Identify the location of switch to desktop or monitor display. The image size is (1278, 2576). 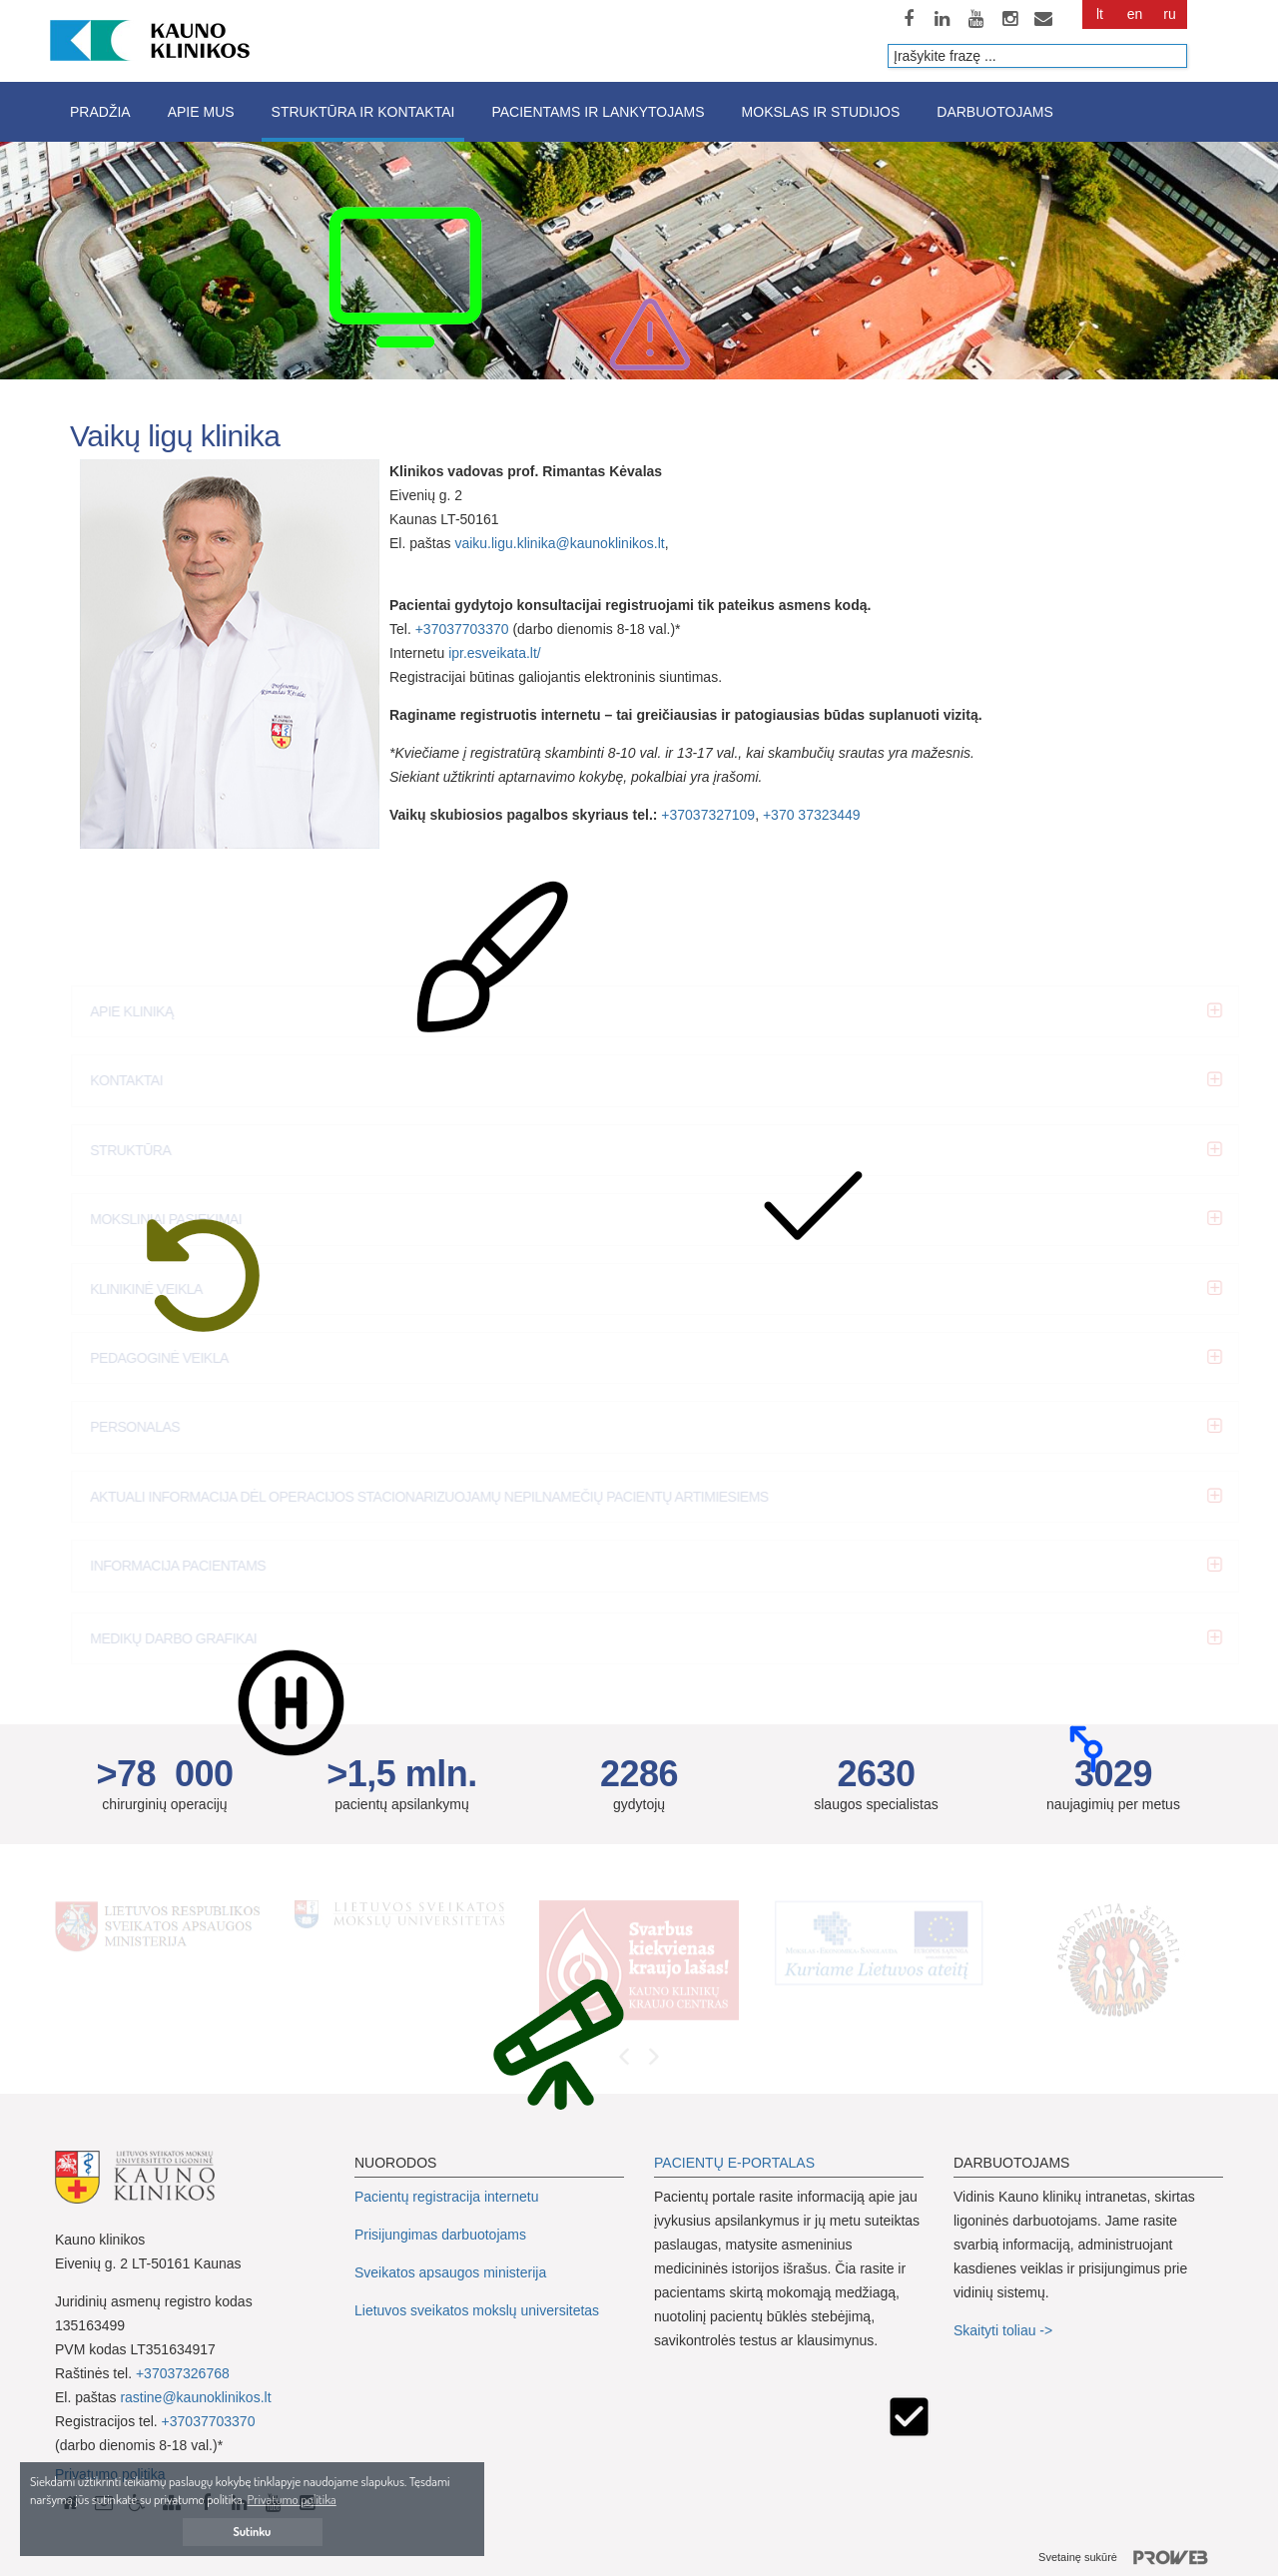
(405, 272).